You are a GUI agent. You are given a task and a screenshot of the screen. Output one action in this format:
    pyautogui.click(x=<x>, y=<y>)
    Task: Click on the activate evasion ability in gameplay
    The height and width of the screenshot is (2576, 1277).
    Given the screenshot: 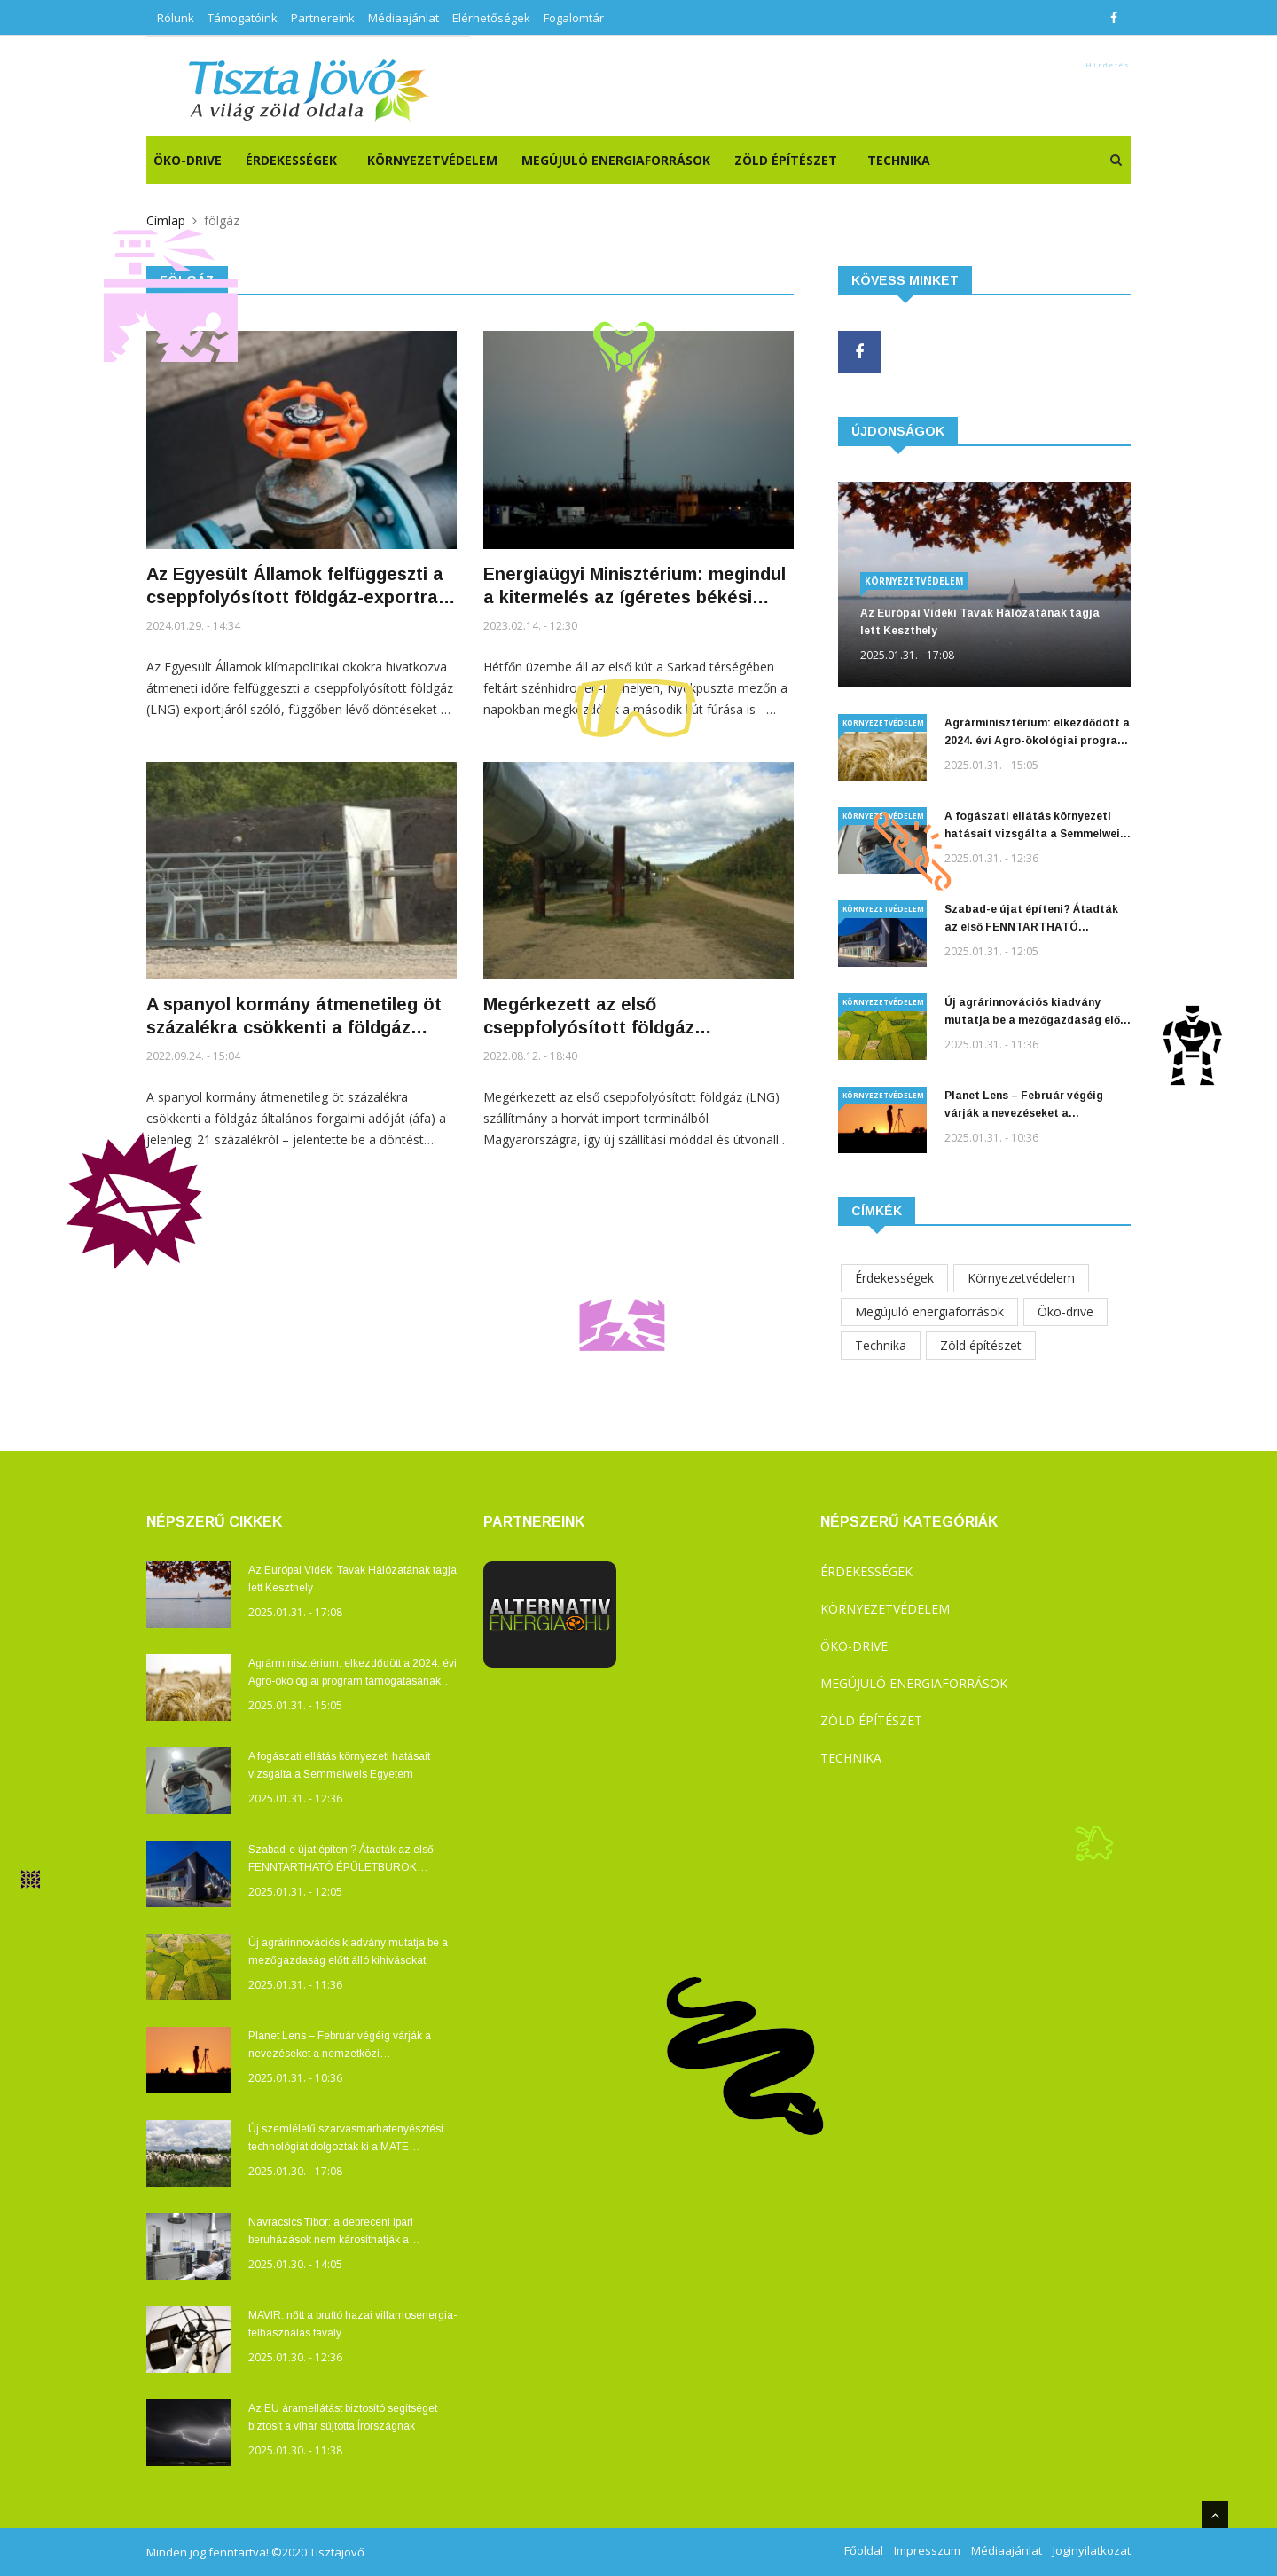 What is the action you would take?
    pyautogui.click(x=170, y=295)
    